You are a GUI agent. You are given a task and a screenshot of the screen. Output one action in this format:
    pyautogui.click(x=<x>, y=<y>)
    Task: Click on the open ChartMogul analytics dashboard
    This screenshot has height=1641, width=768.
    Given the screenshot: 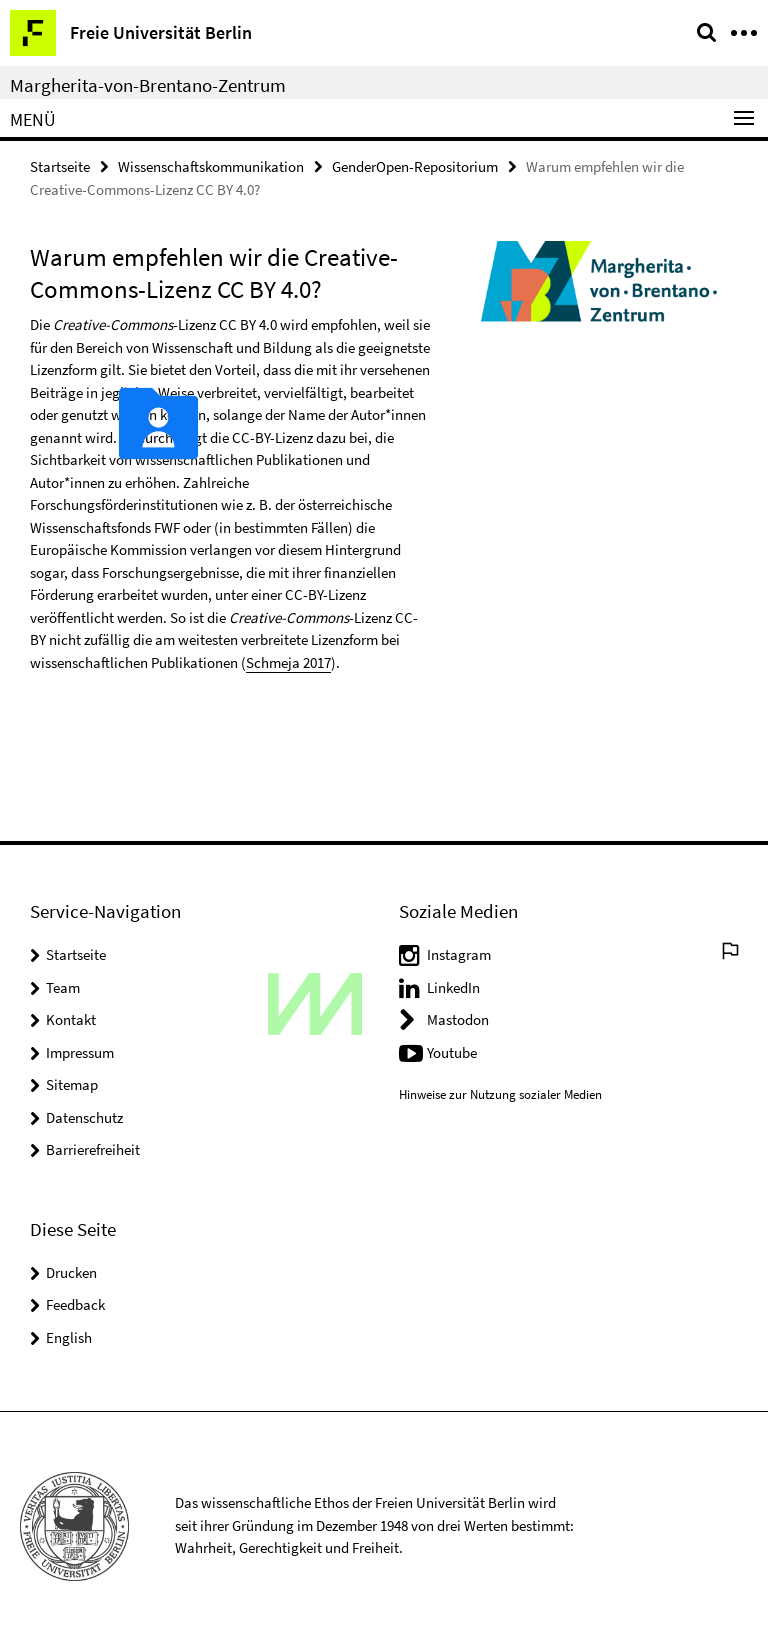 What is the action you would take?
    pyautogui.click(x=315, y=1004)
    